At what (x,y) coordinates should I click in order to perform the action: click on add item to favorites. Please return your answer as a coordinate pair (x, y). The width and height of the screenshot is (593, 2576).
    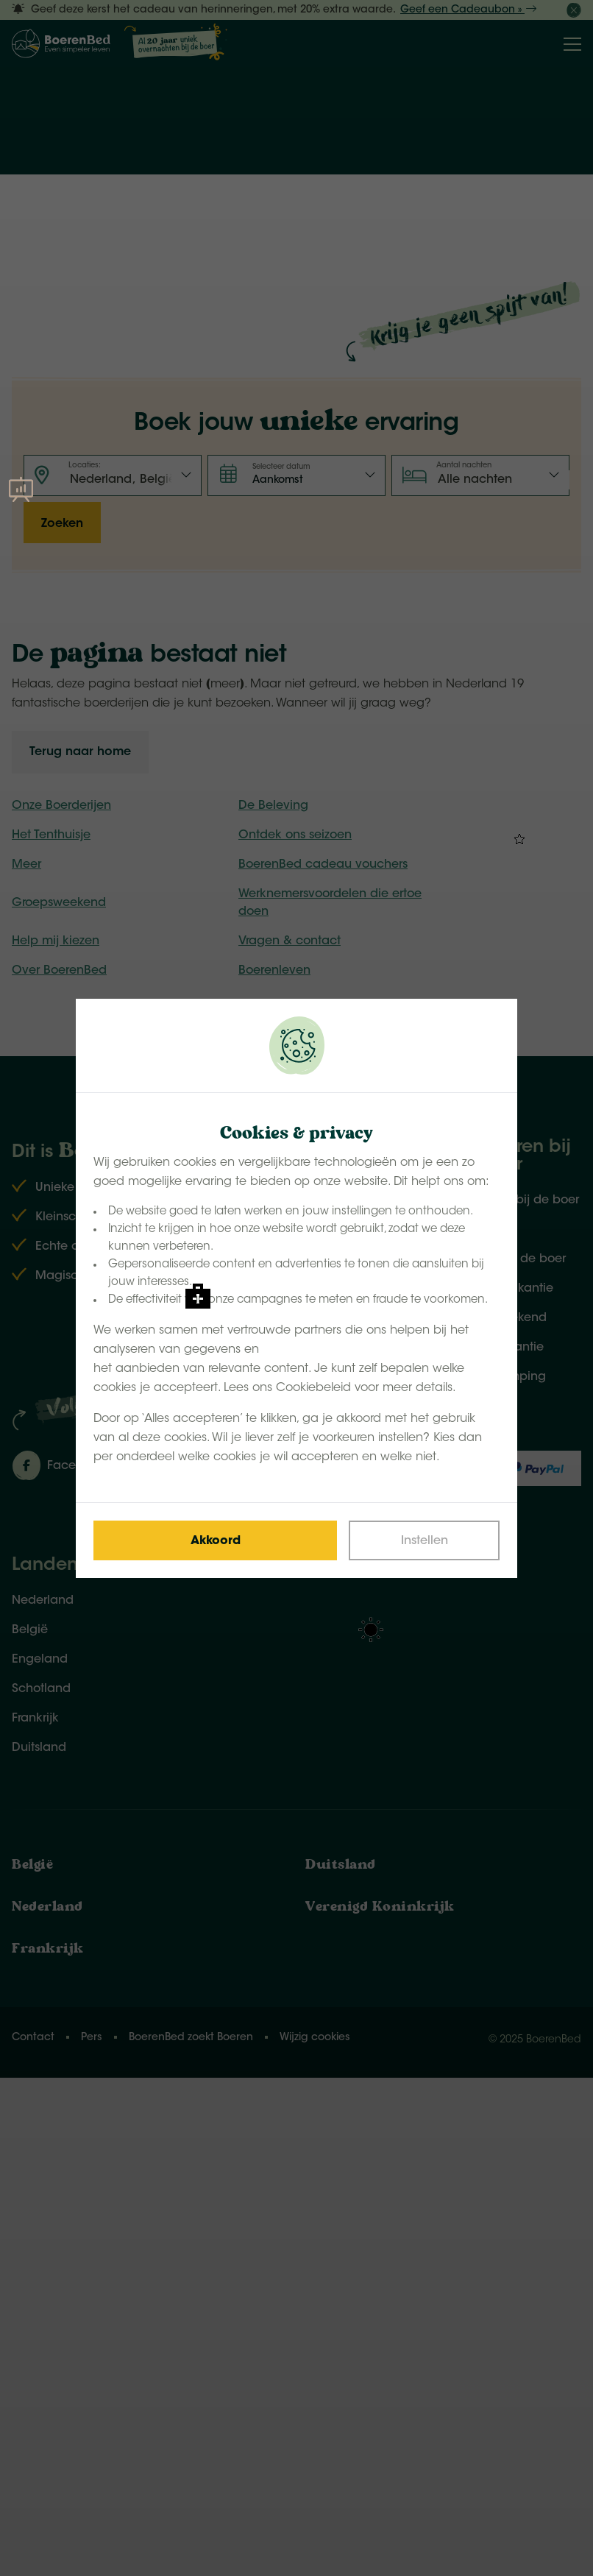
    Looking at the image, I should click on (519, 839).